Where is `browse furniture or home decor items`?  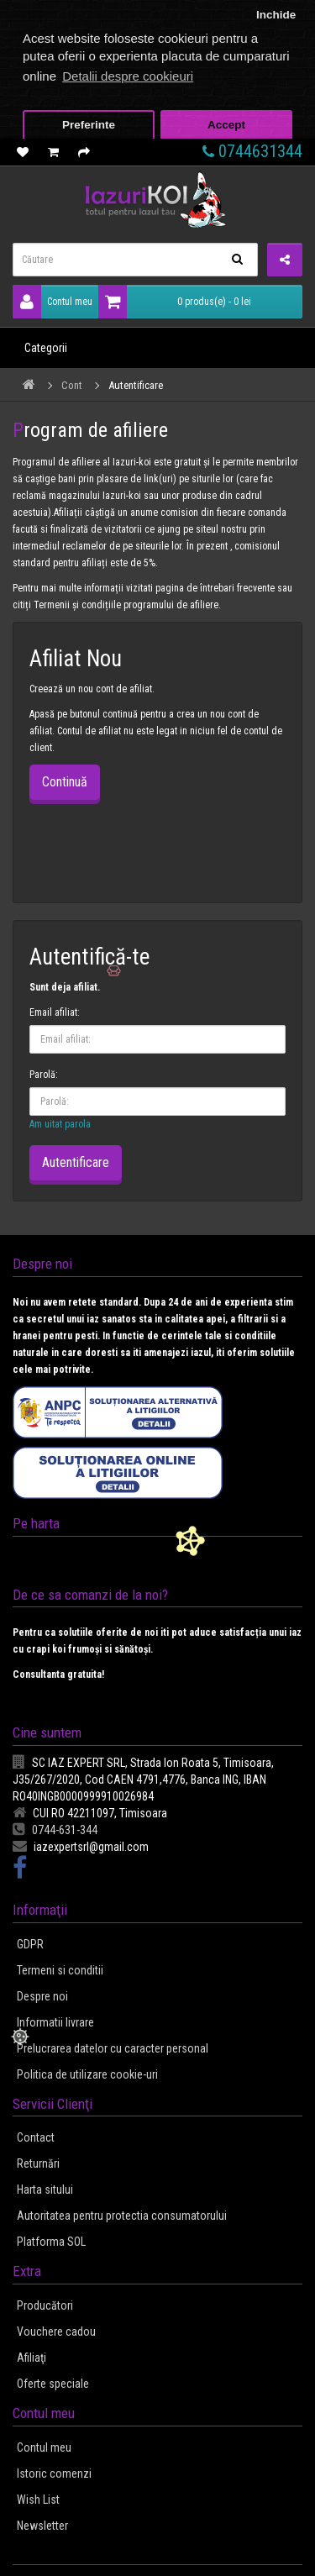 browse furniture or home decor items is located at coordinates (113, 970).